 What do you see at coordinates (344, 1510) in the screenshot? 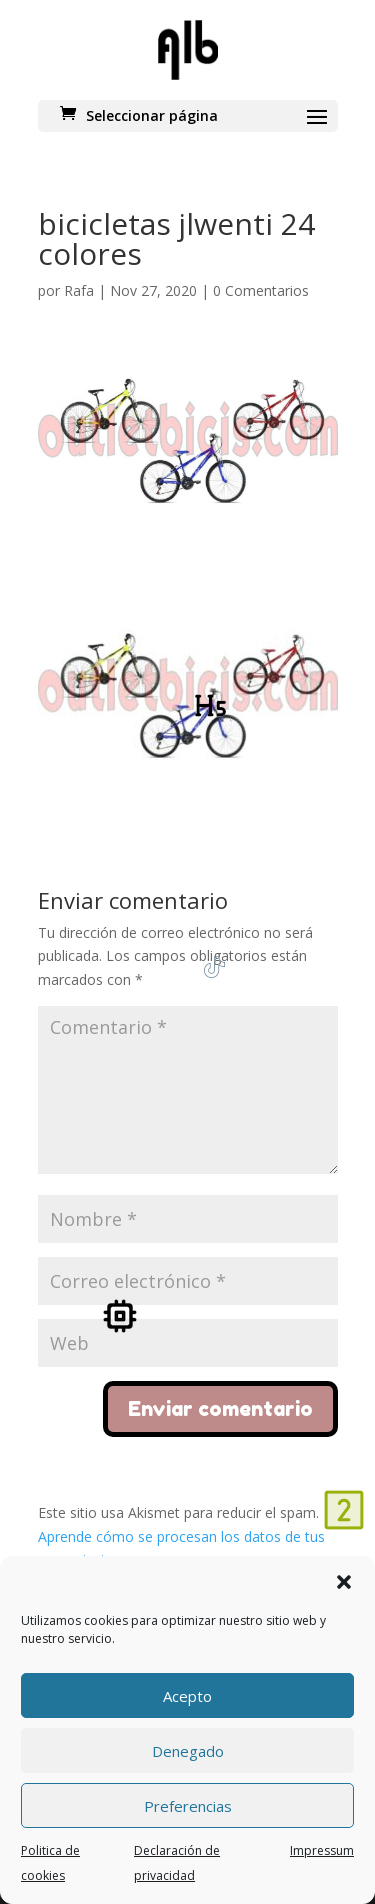
I see `select option number two` at bounding box center [344, 1510].